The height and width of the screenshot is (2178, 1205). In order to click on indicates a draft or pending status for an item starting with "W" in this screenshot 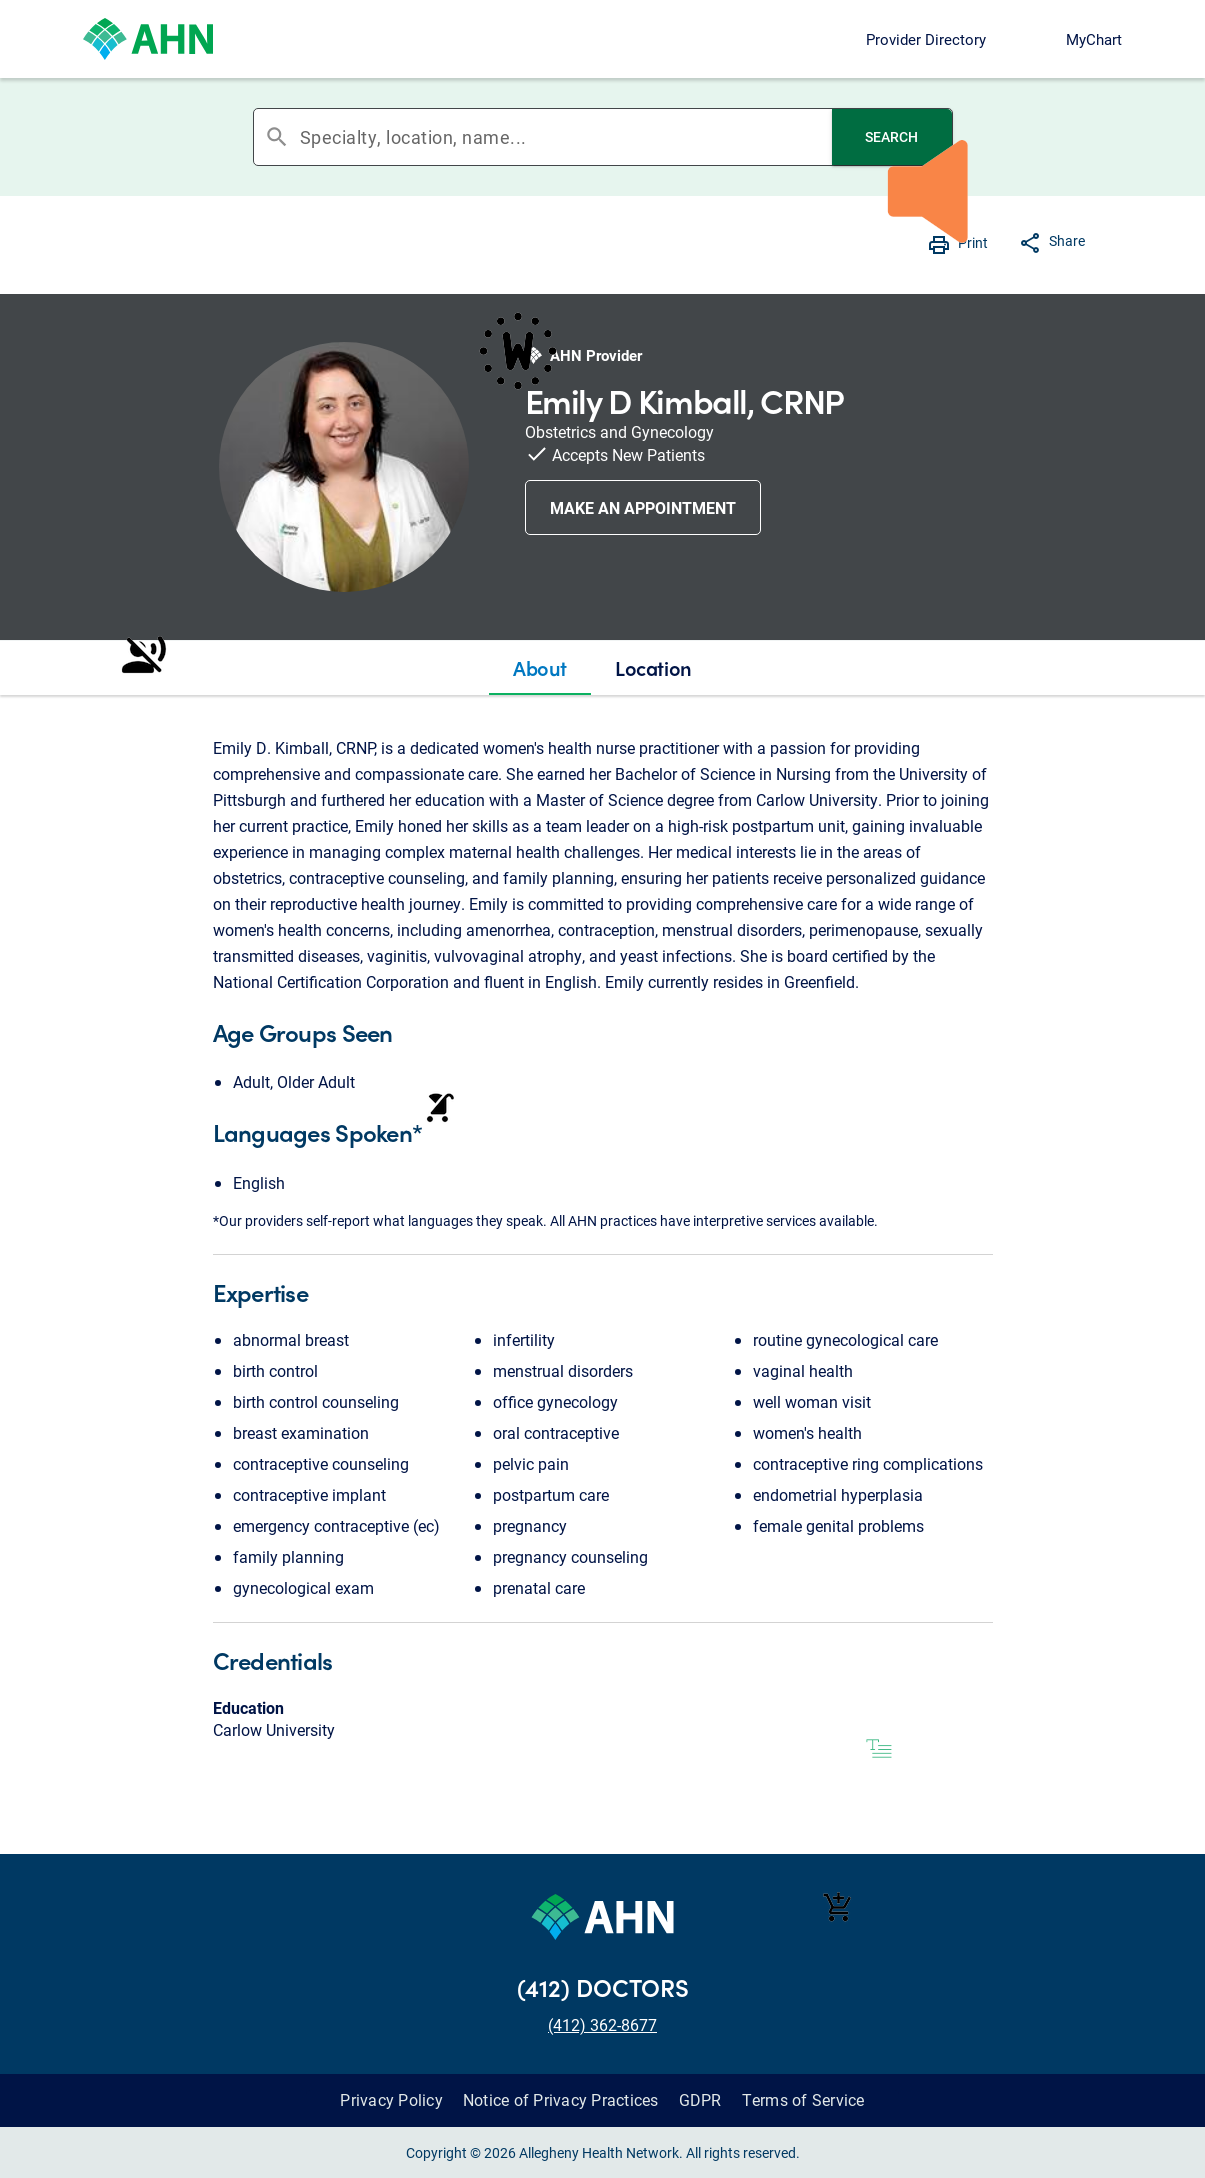, I will do `click(518, 351)`.